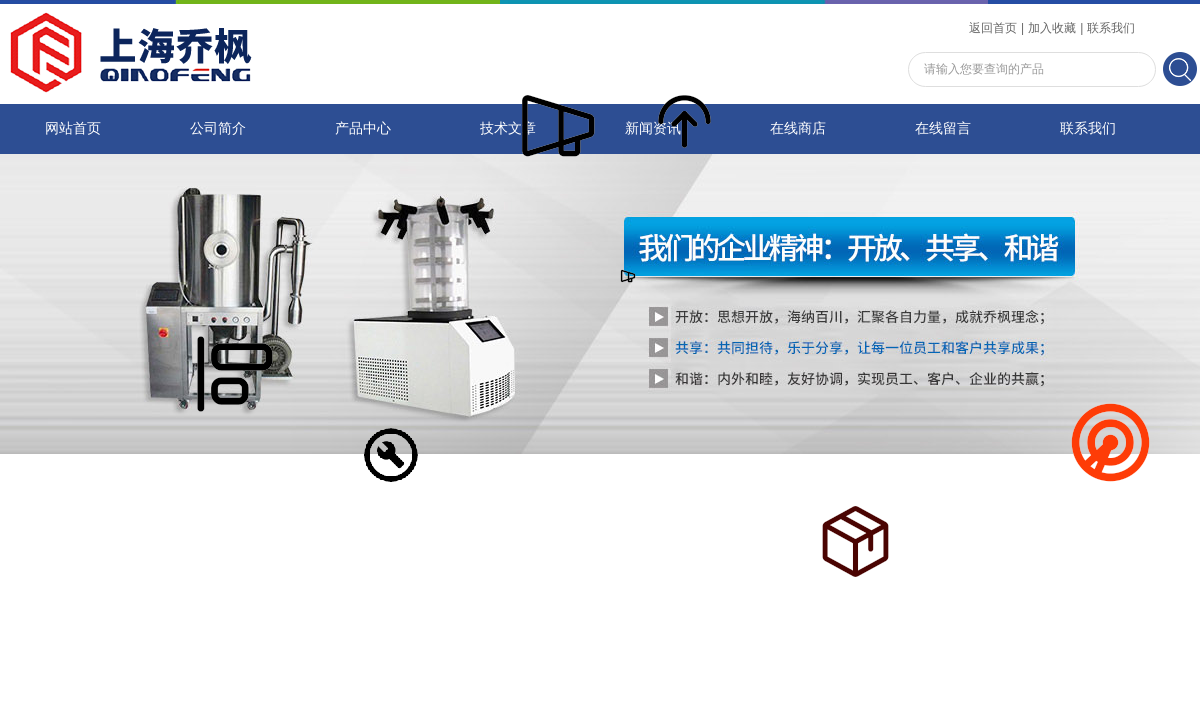  Describe the element at coordinates (1110, 442) in the screenshot. I see `open Flightradar24 app` at that location.